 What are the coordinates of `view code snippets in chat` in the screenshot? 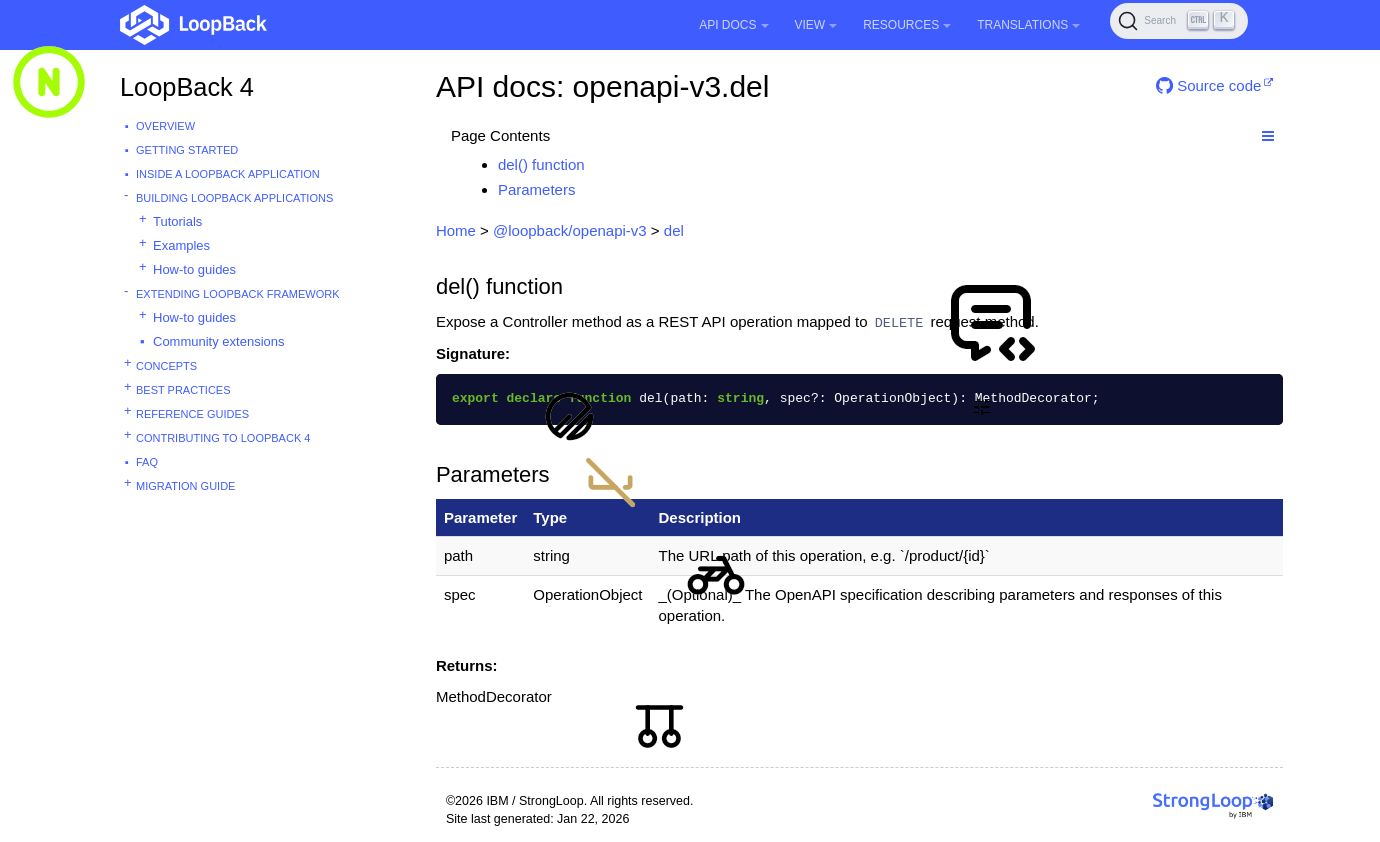 It's located at (991, 321).